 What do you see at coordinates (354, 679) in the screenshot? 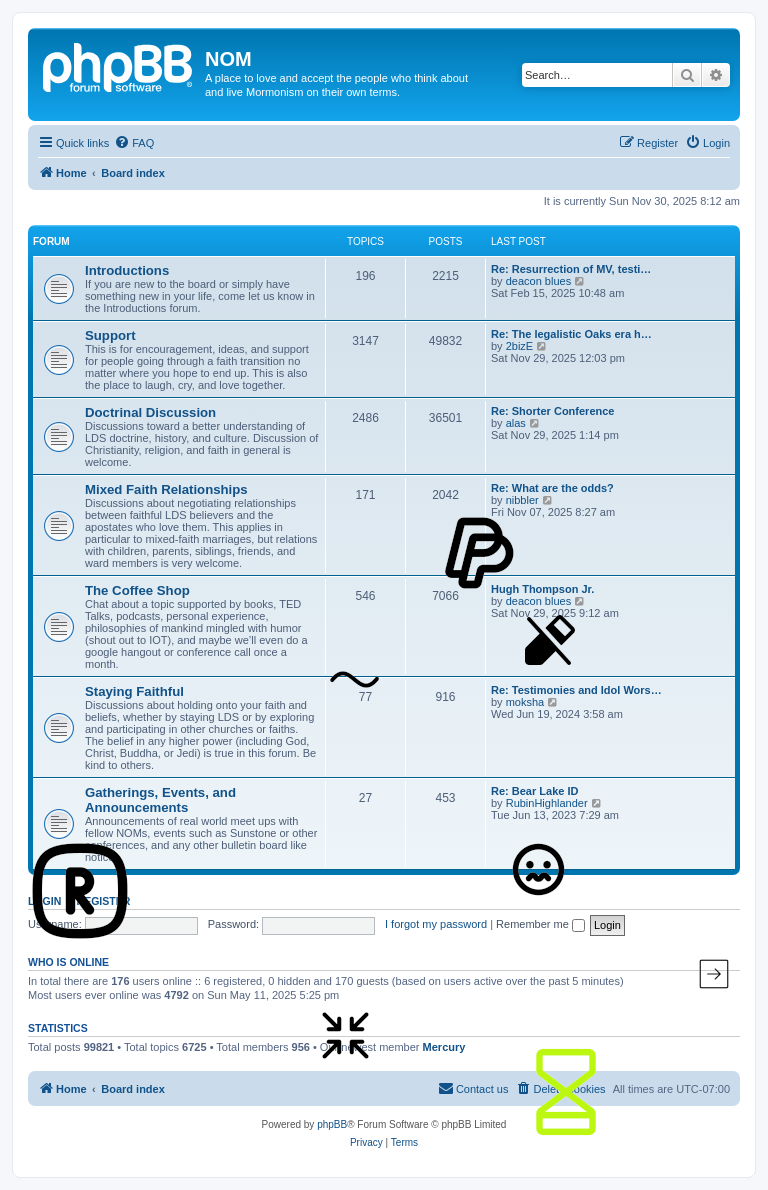
I see `indicates approximate or similar value` at bounding box center [354, 679].